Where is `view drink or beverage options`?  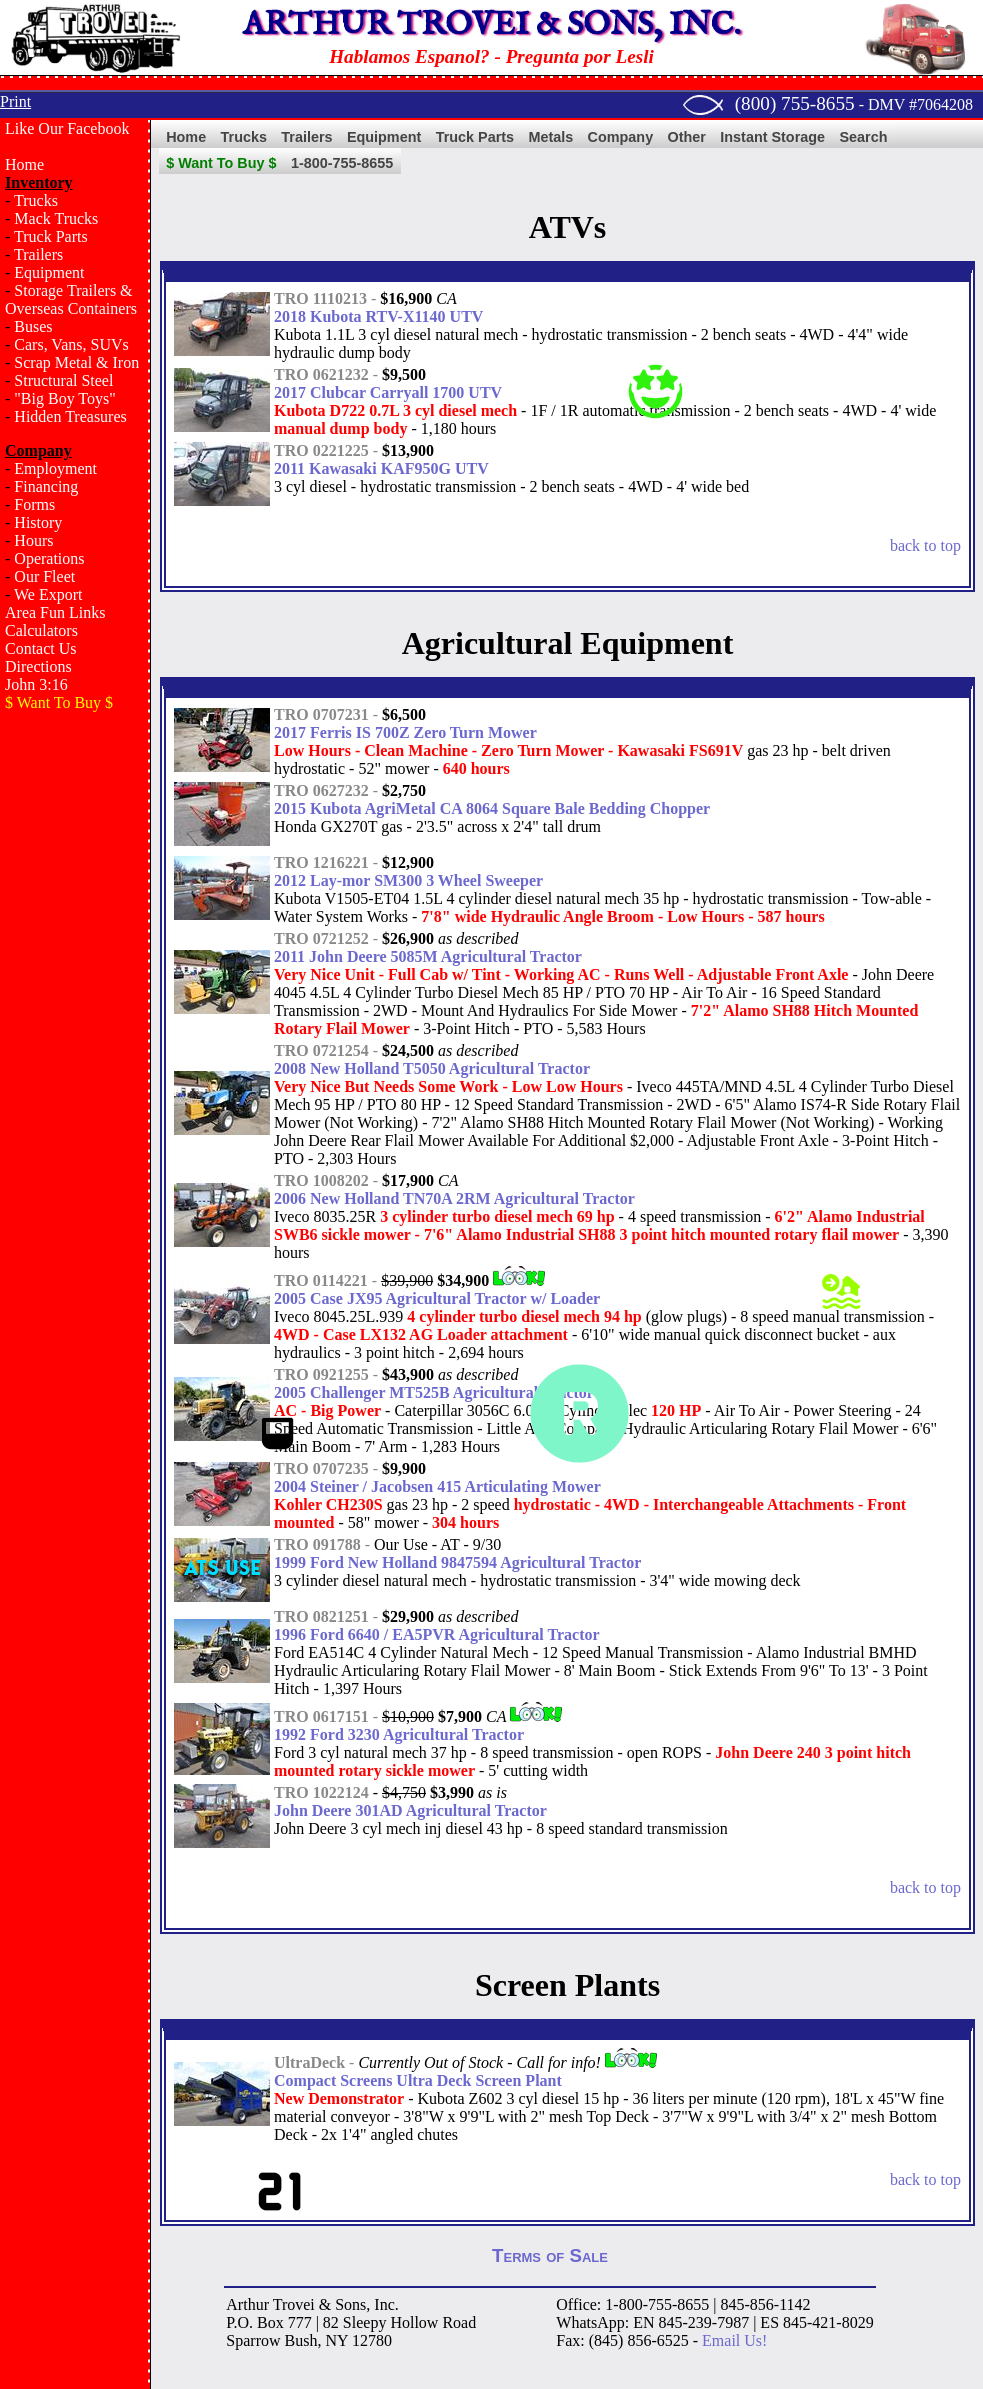
view drink or beverage options is located at coordinates (277, 1433).